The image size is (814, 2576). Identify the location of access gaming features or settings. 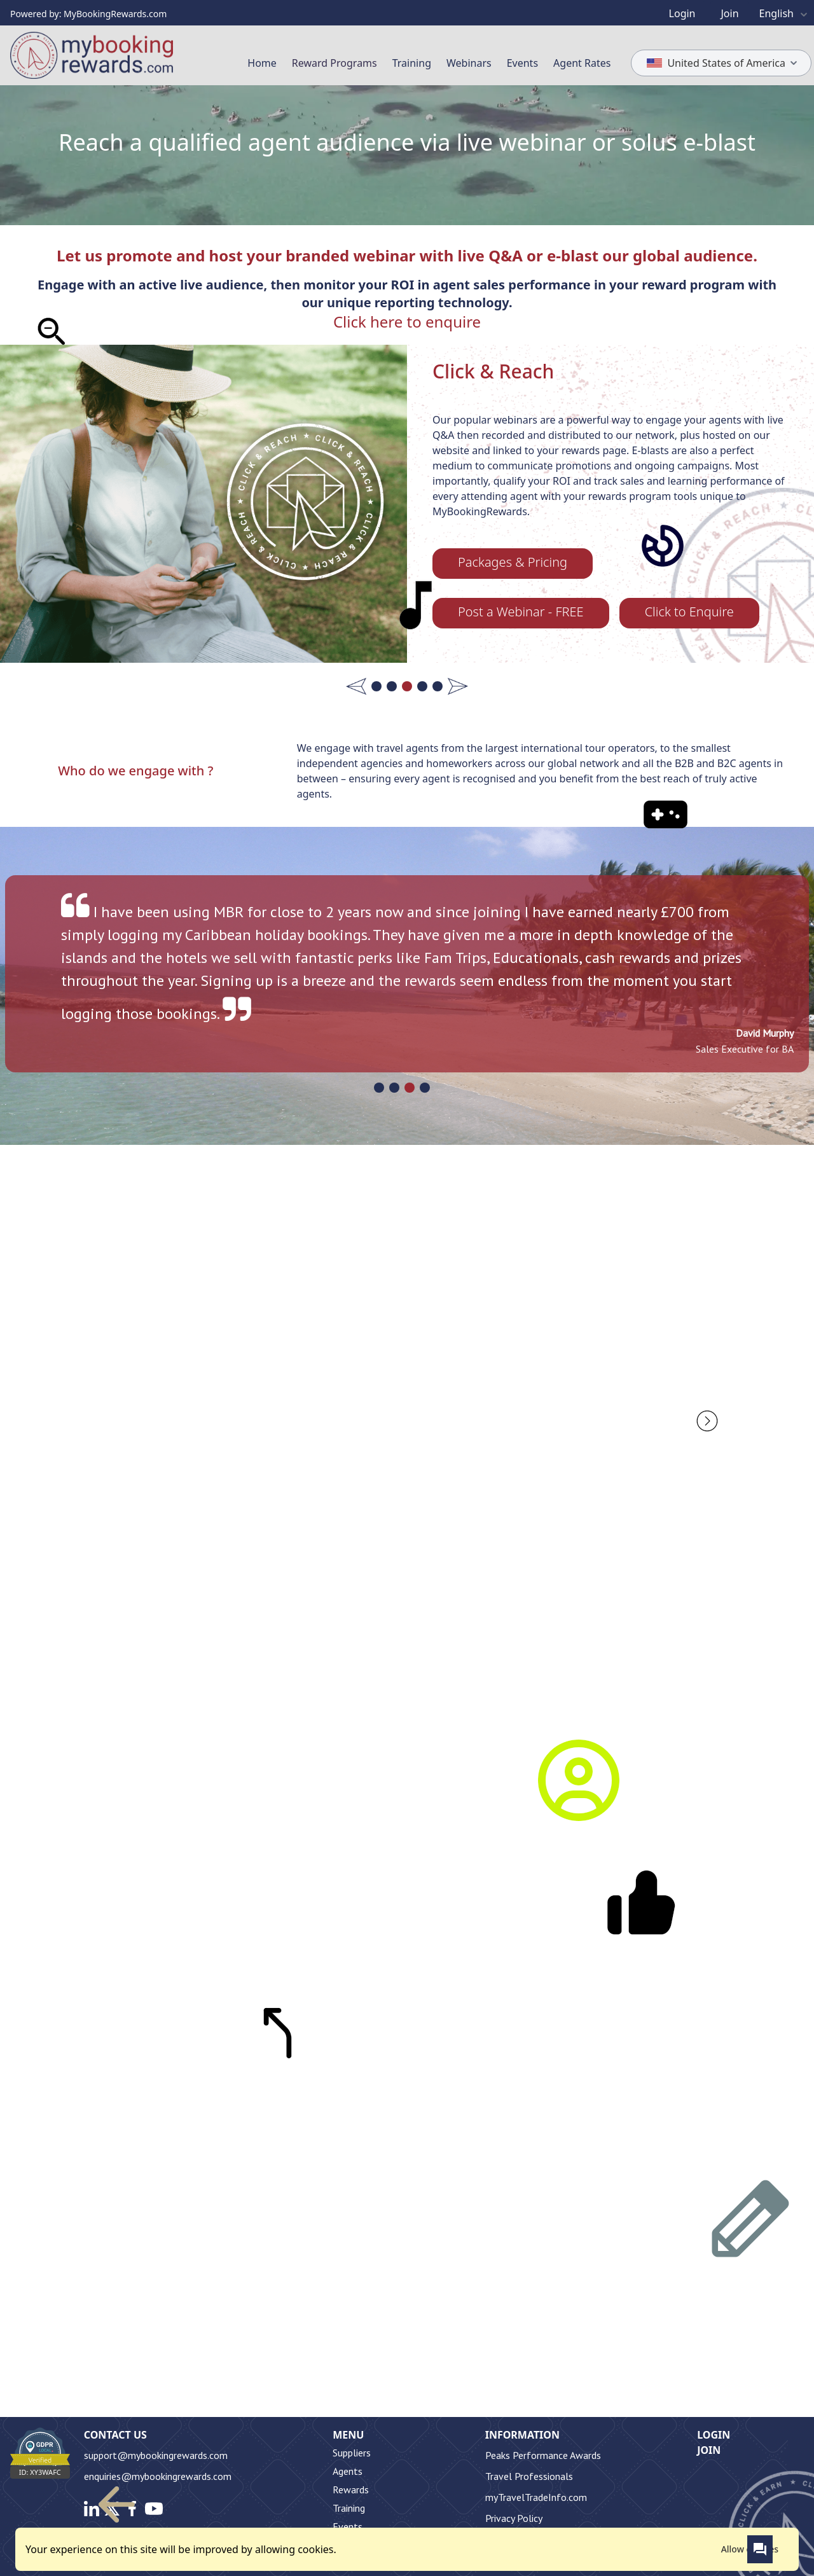
(665, 814).